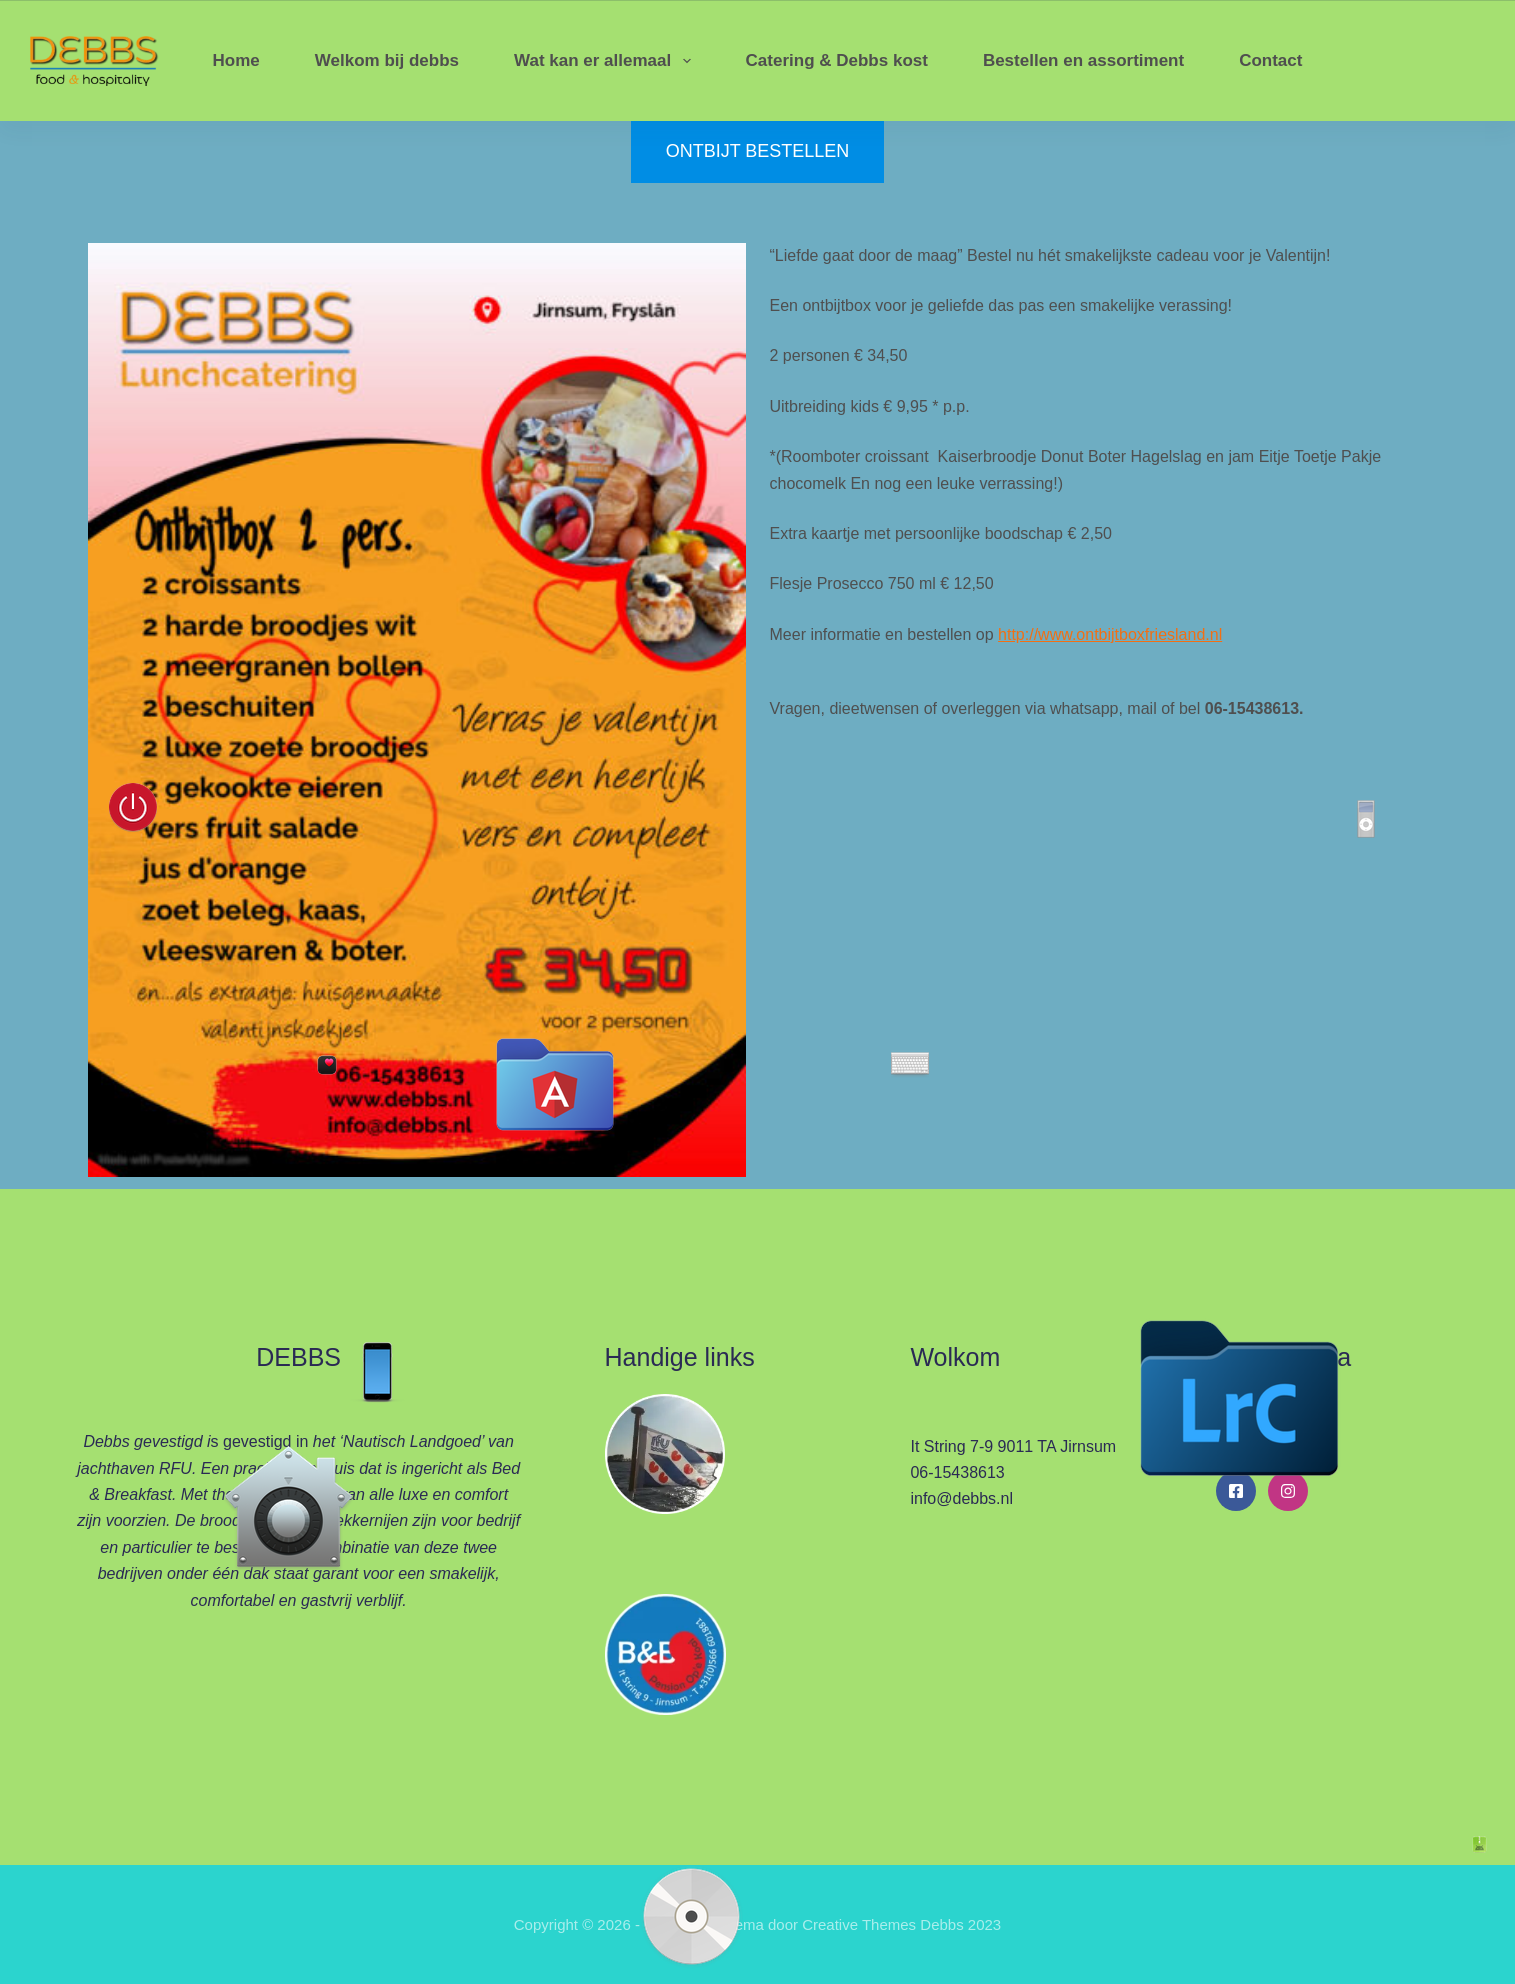 The height and width of the screenshot is (1984, 1515). I want to click on open folder containing Angular project files, so click(554, 1087).